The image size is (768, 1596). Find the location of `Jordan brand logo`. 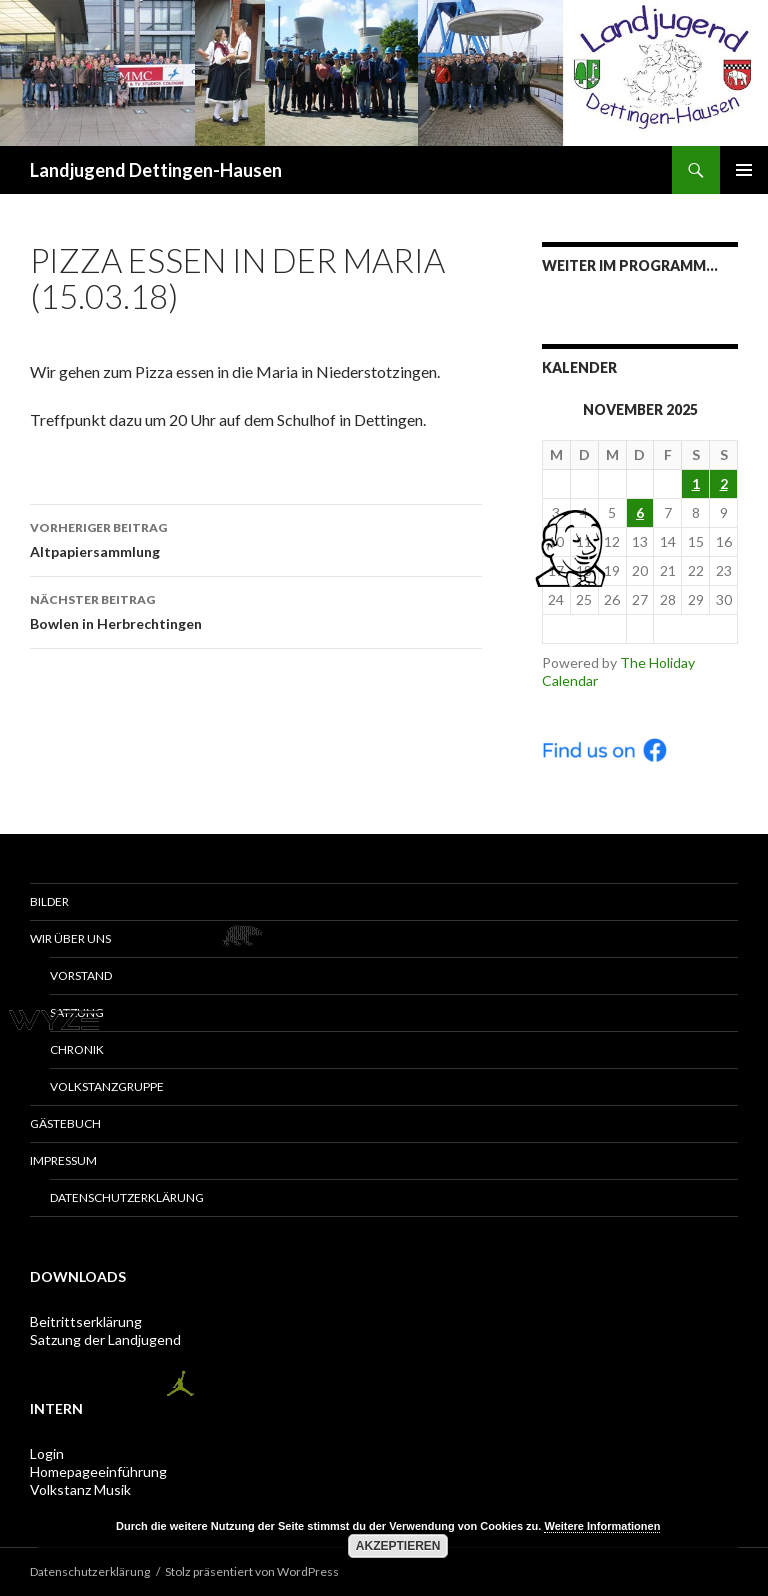

Jordan brand logo is located at coordinates (180, 1383).